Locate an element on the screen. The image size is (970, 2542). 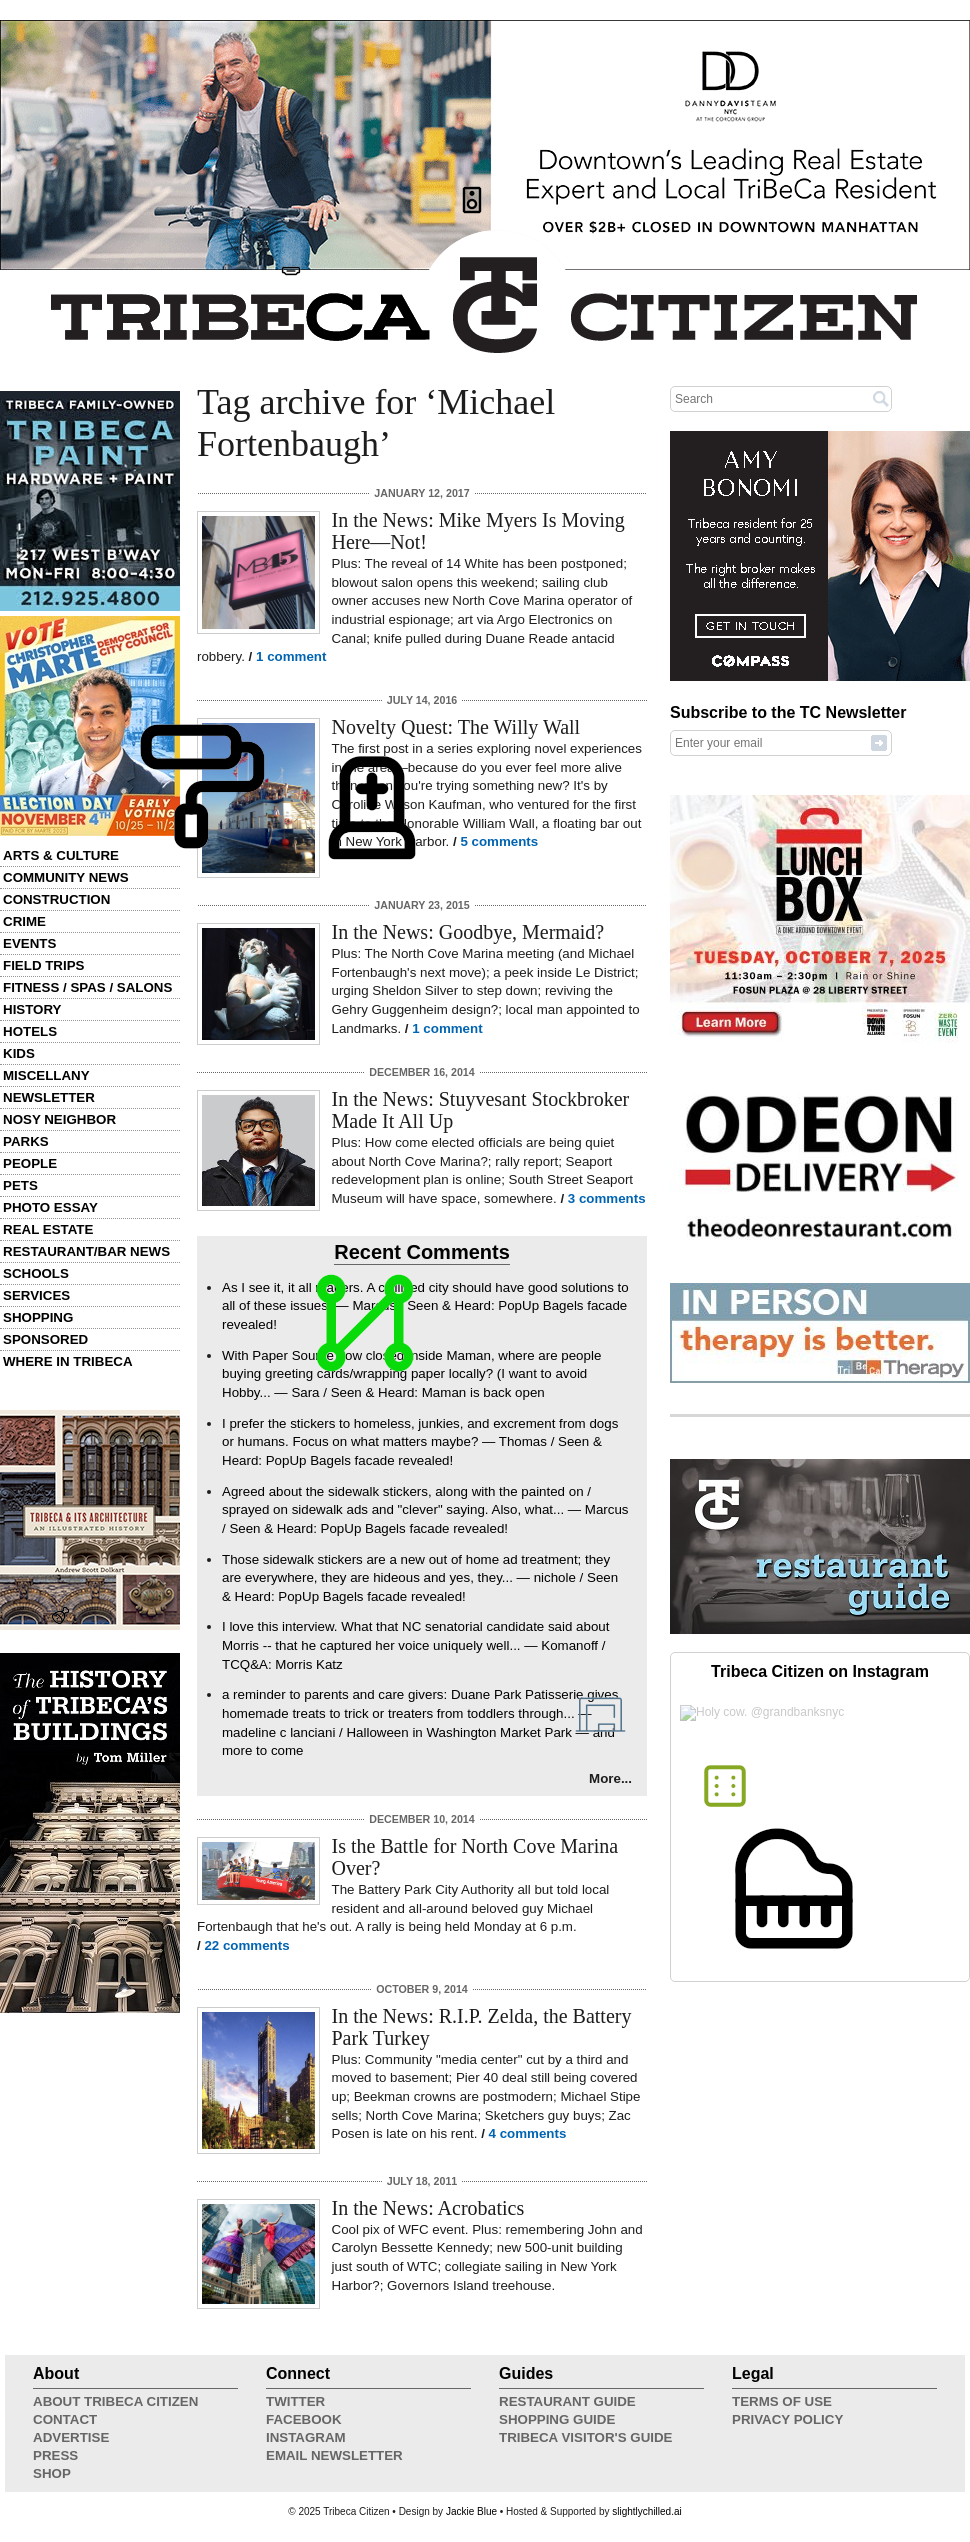
hdmi port connection status is located at coordinates (291, 271).